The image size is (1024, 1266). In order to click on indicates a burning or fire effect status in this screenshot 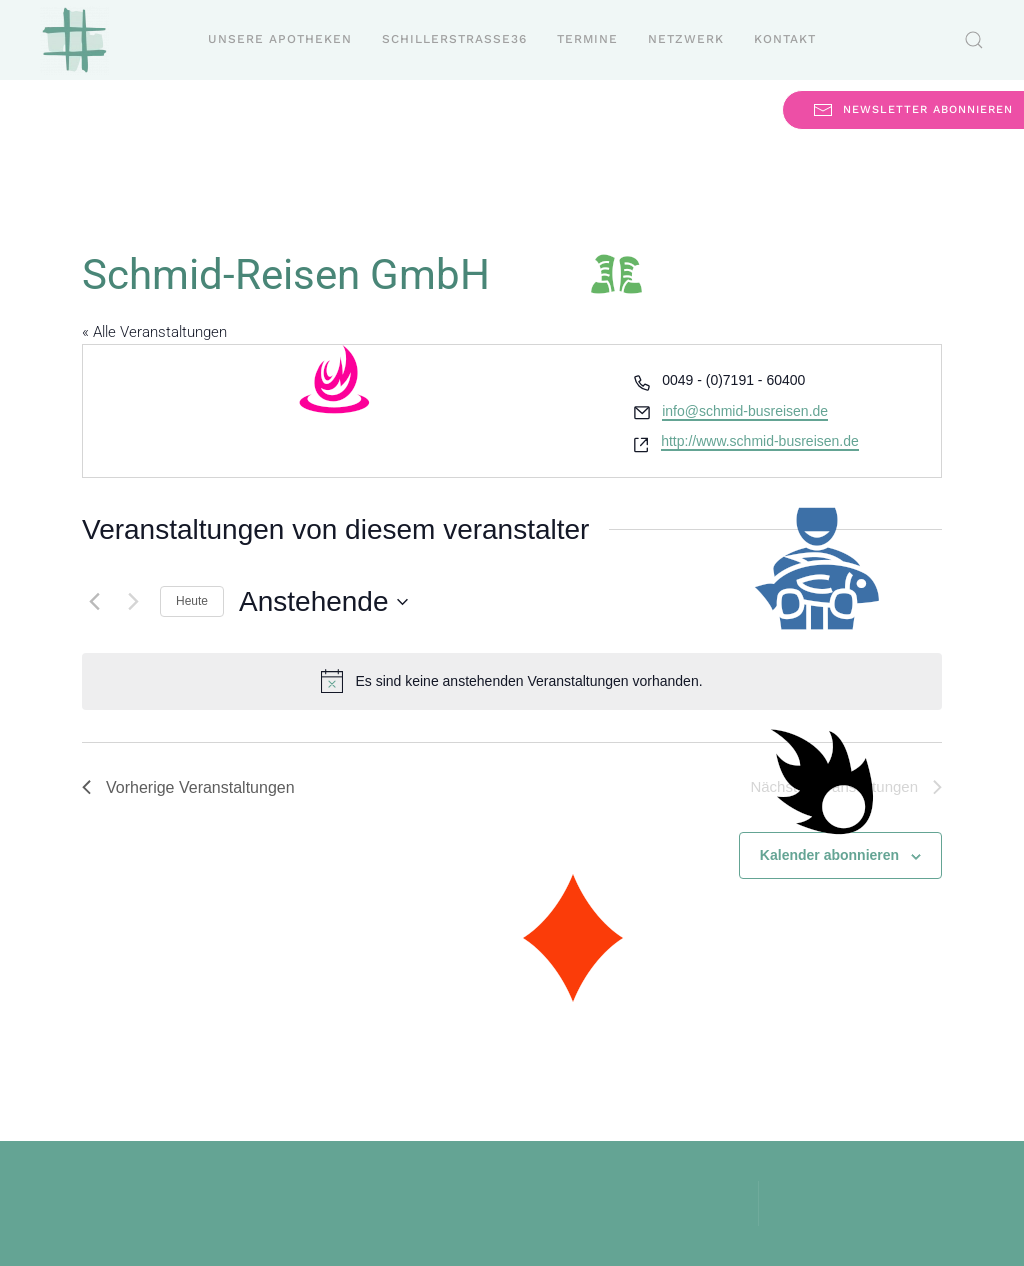, I will do `click(818, 778)`.